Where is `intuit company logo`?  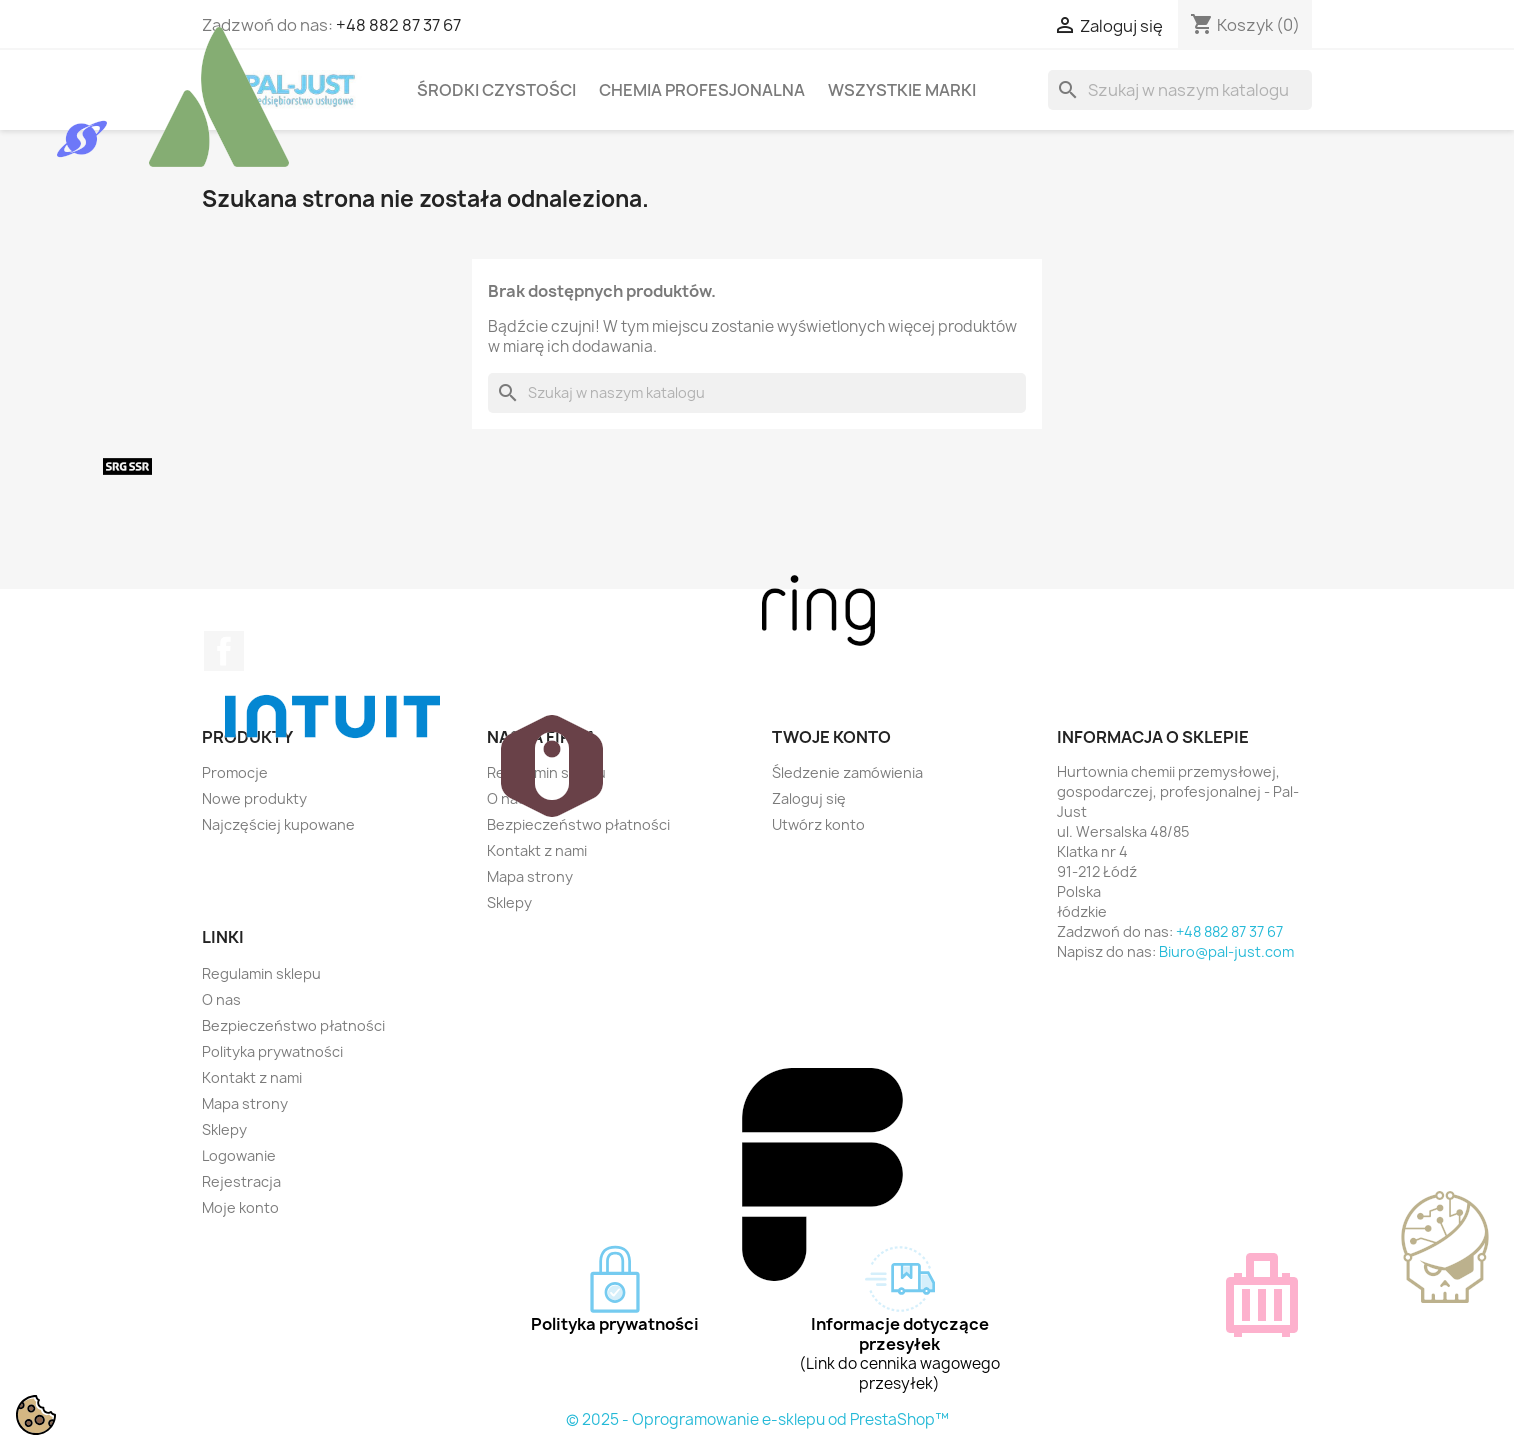
intuit company logo is located at coordinates (332, 716).